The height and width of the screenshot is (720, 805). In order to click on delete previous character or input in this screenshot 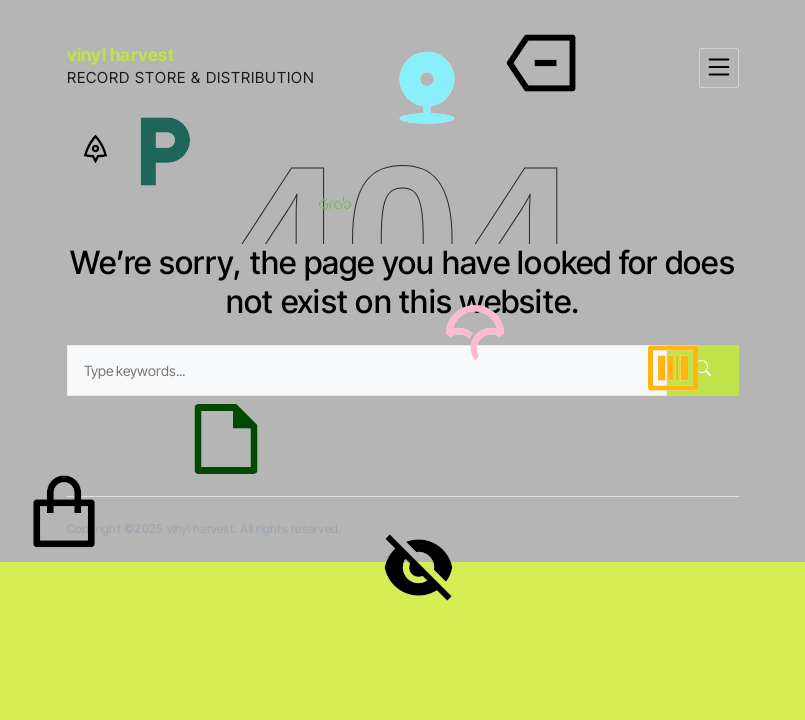, I will do `click(544, 63)`.